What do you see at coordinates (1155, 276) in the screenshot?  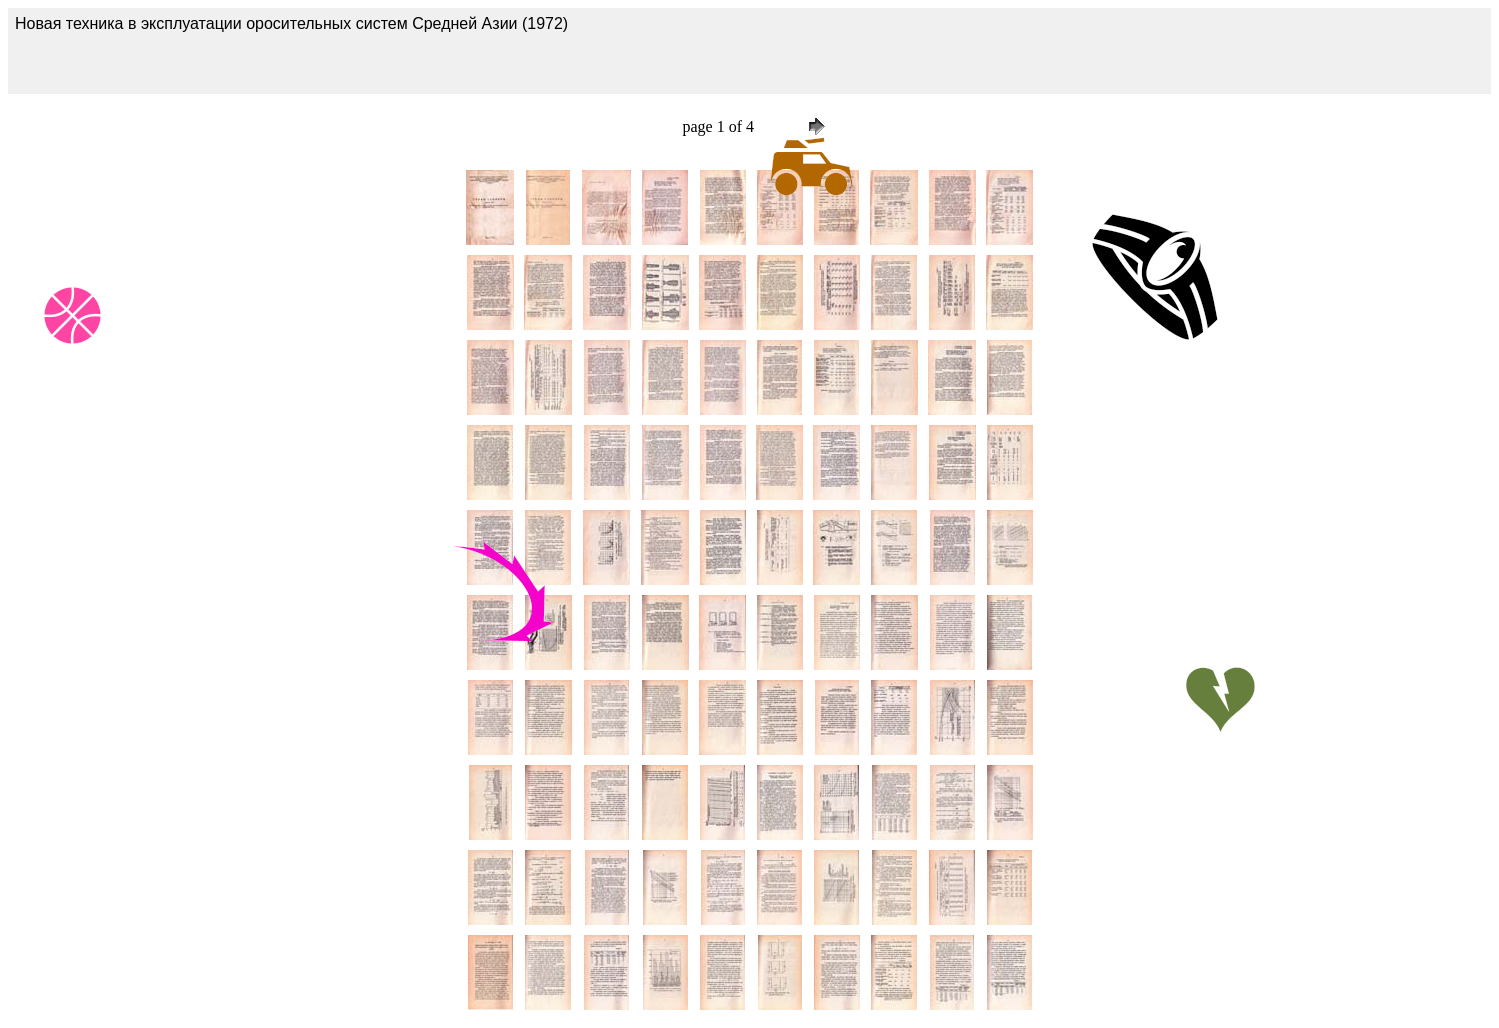 I see `equip a power ring item` at bounding box center [1155, 276].